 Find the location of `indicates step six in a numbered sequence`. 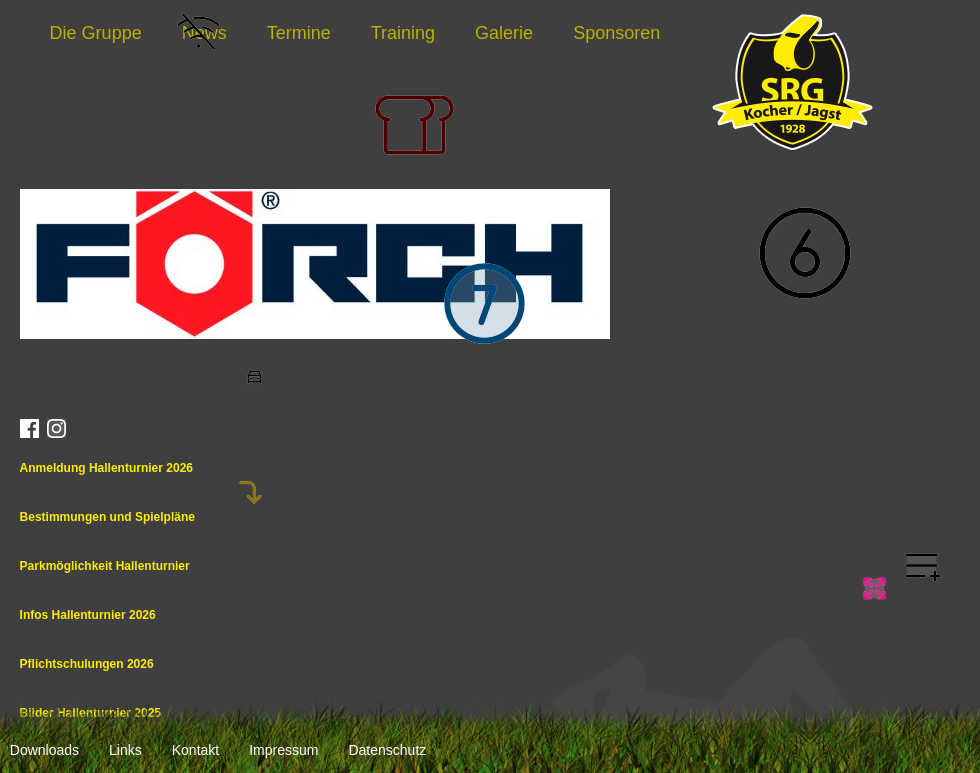

indicates step six in a numbered sequence is located at coordinates (805, 253).